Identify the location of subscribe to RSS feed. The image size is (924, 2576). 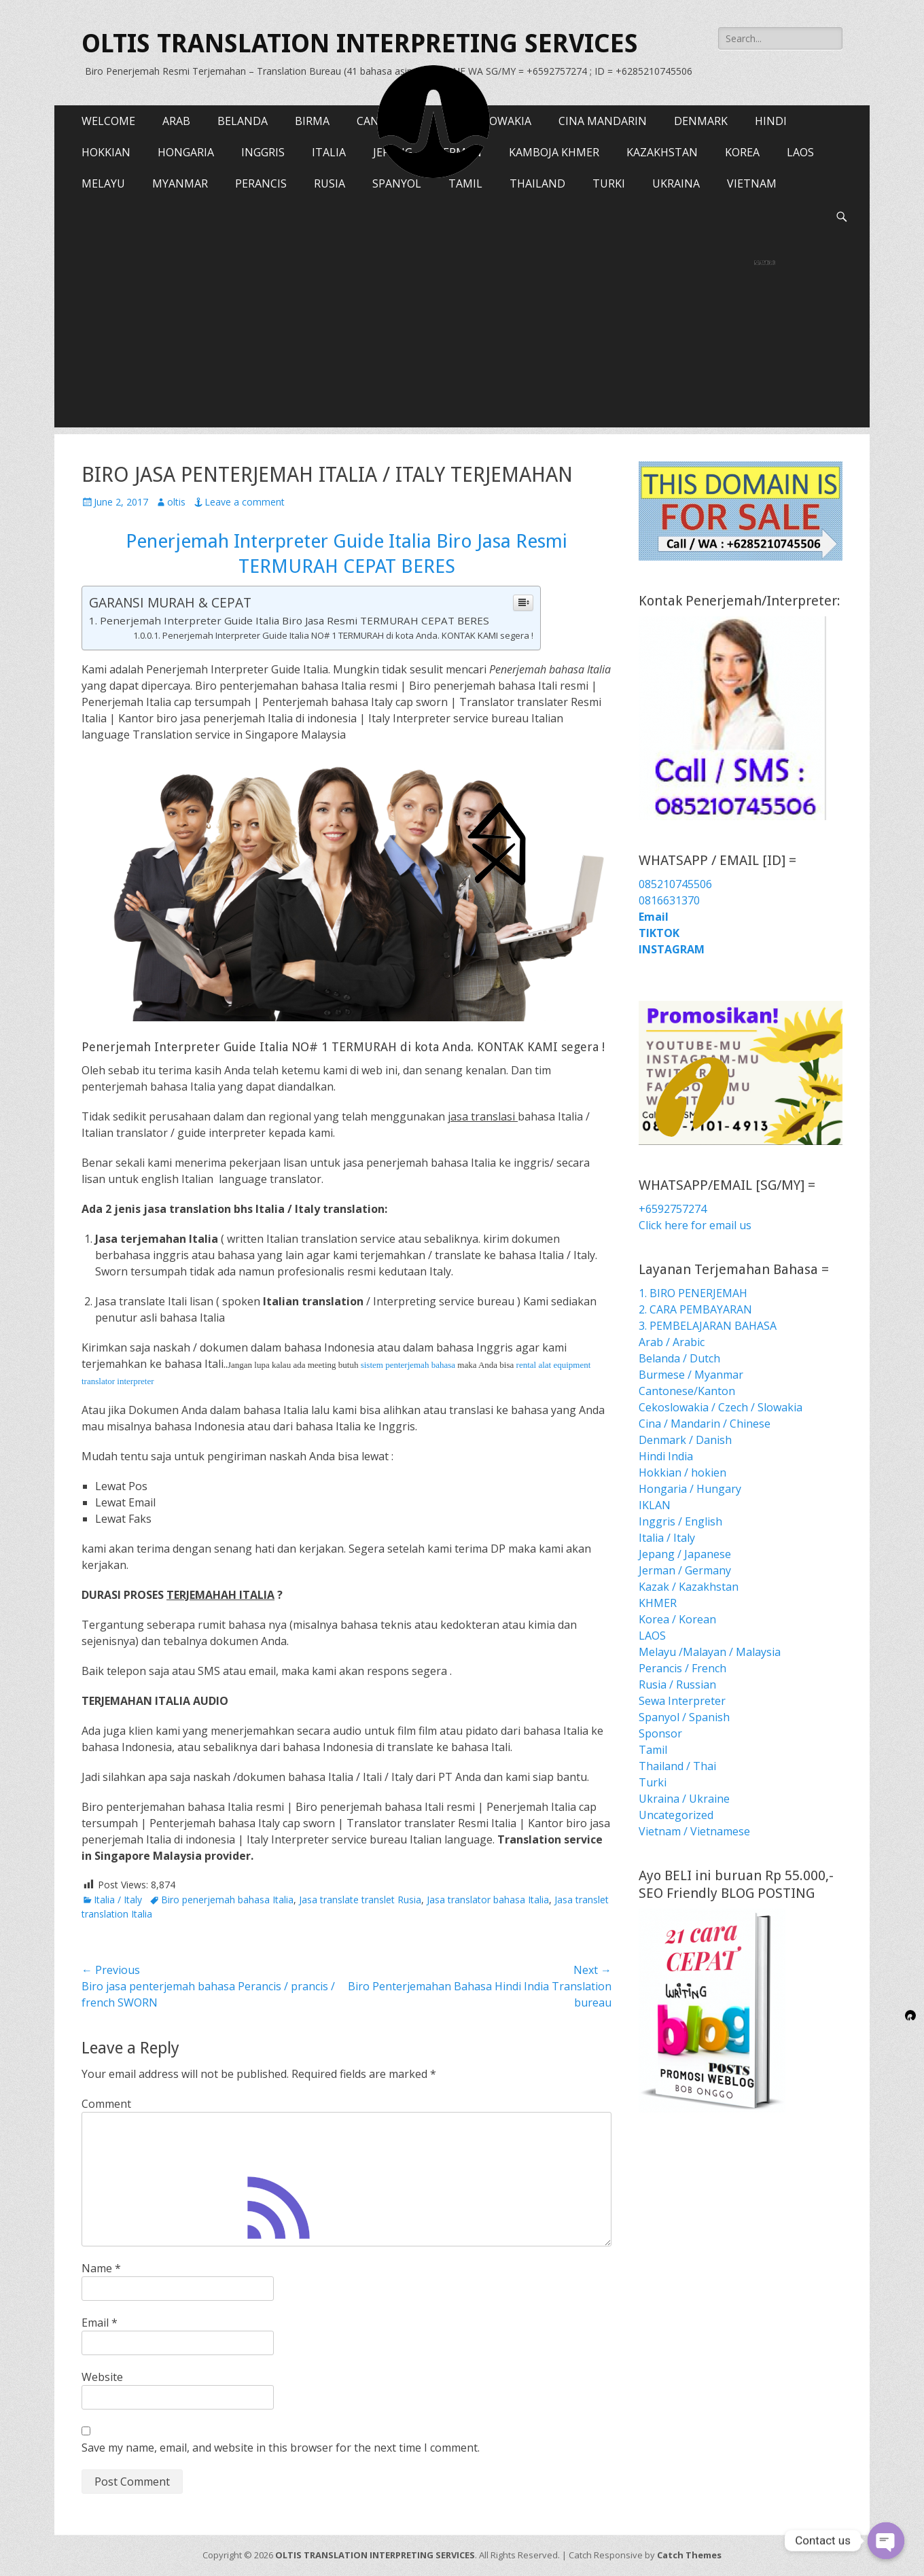
(279, 2208).